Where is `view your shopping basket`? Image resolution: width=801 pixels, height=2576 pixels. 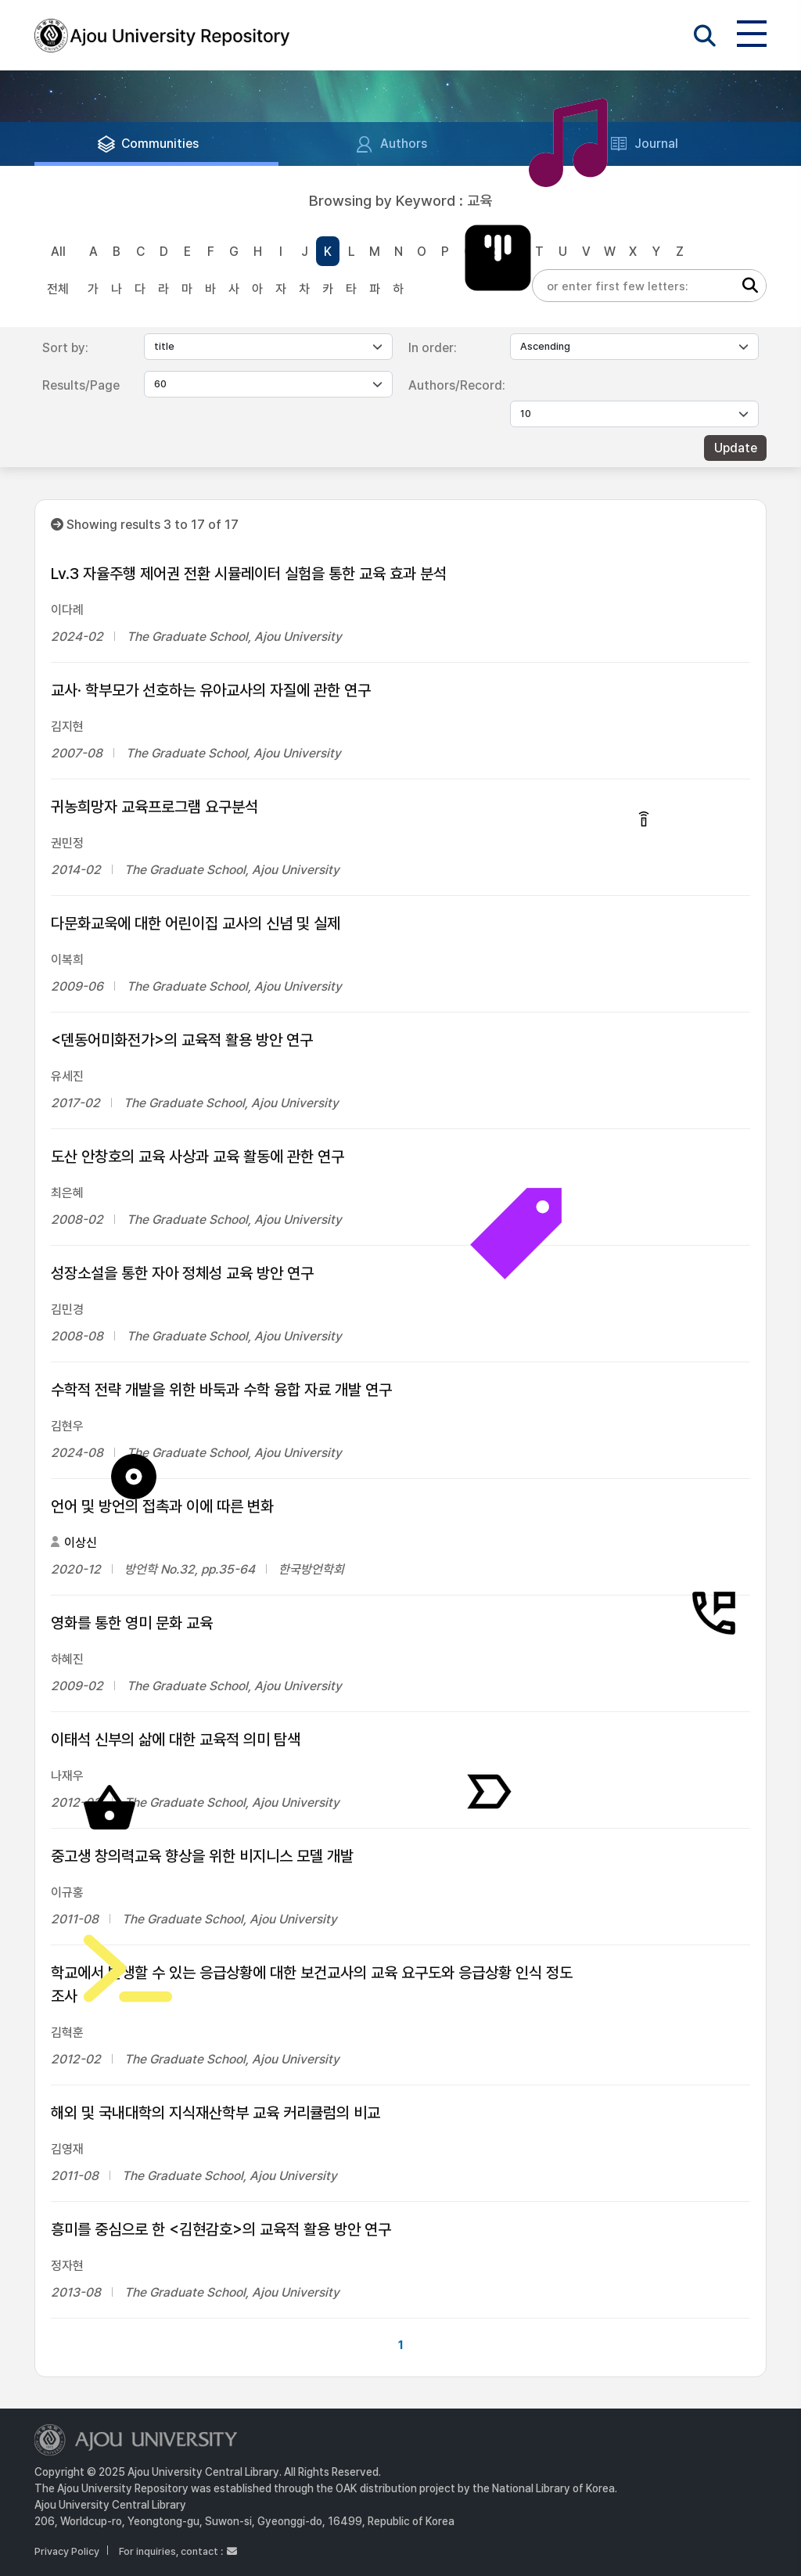
view your shopping basket is located at coordinates (110, 1808).